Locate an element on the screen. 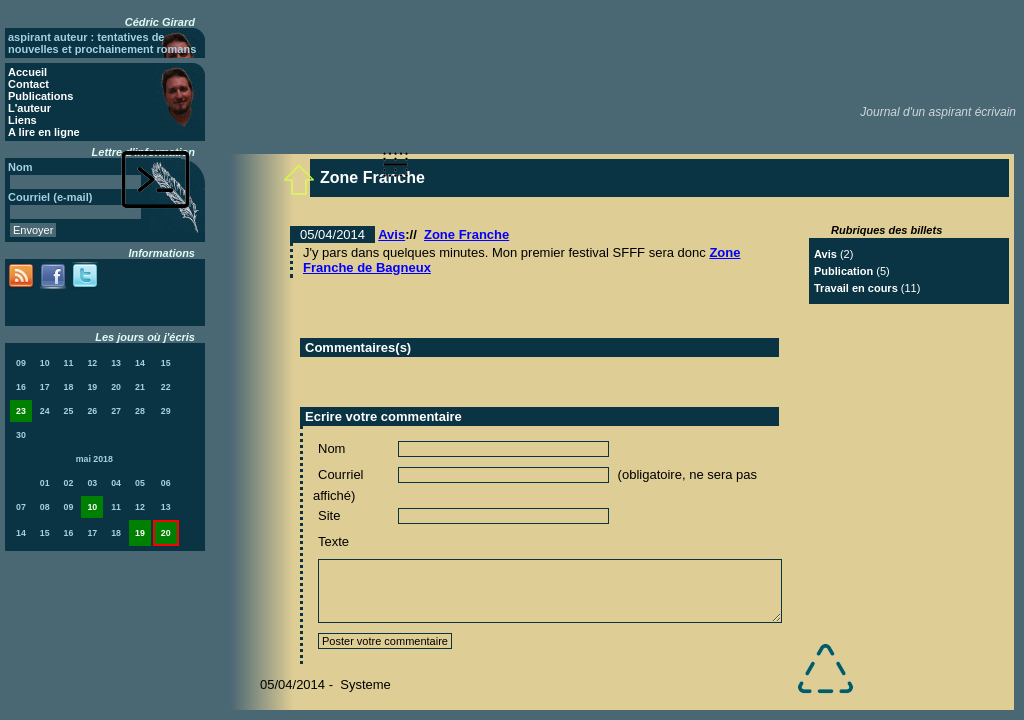 The image size is (1024, 720). upvote or like content is located at coordinates (299, 181).